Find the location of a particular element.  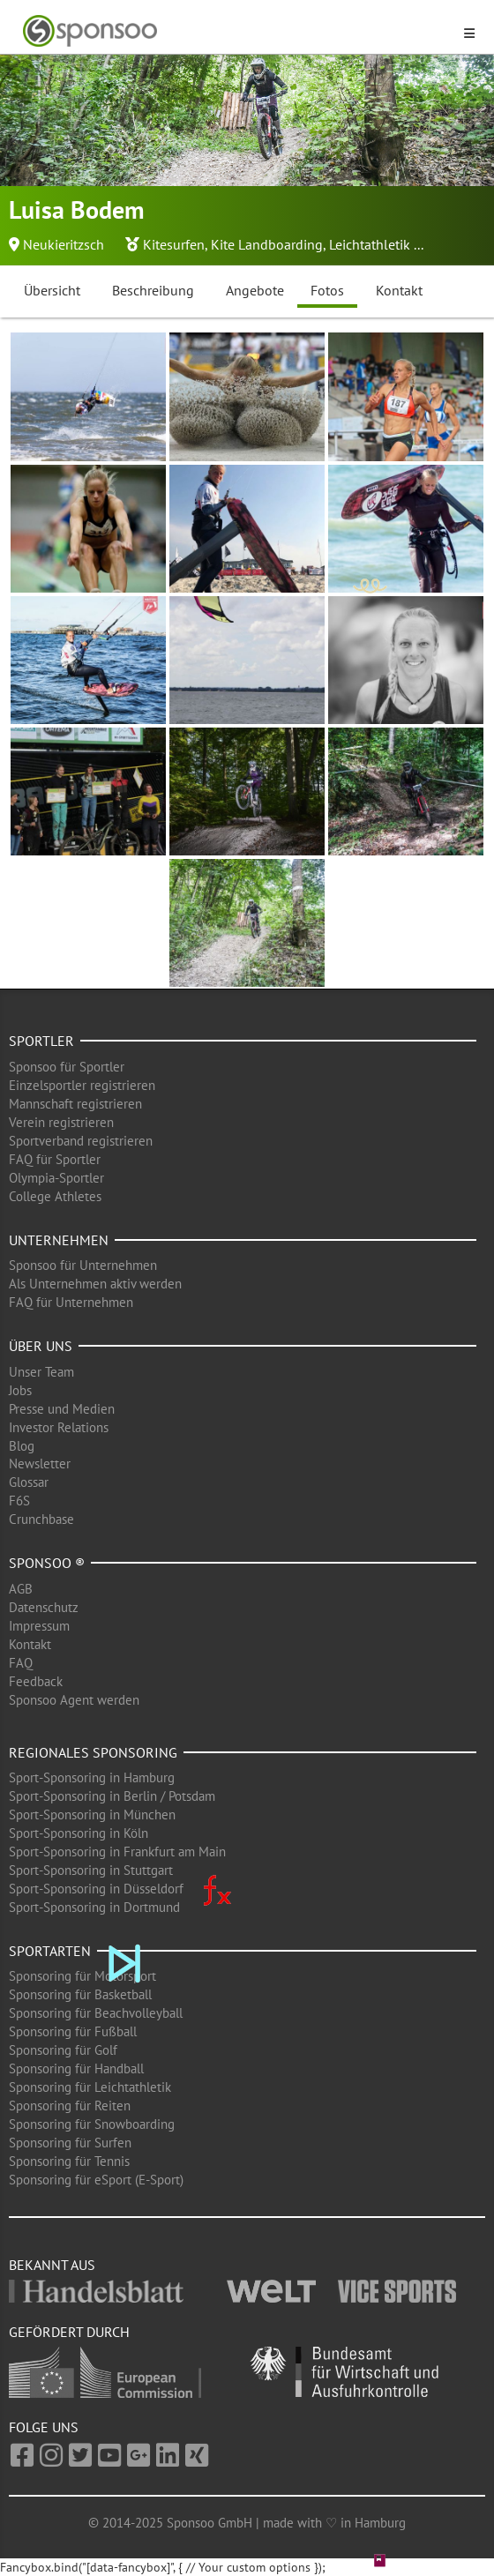

view bookmarked file is located at coordinates (379, 2560).